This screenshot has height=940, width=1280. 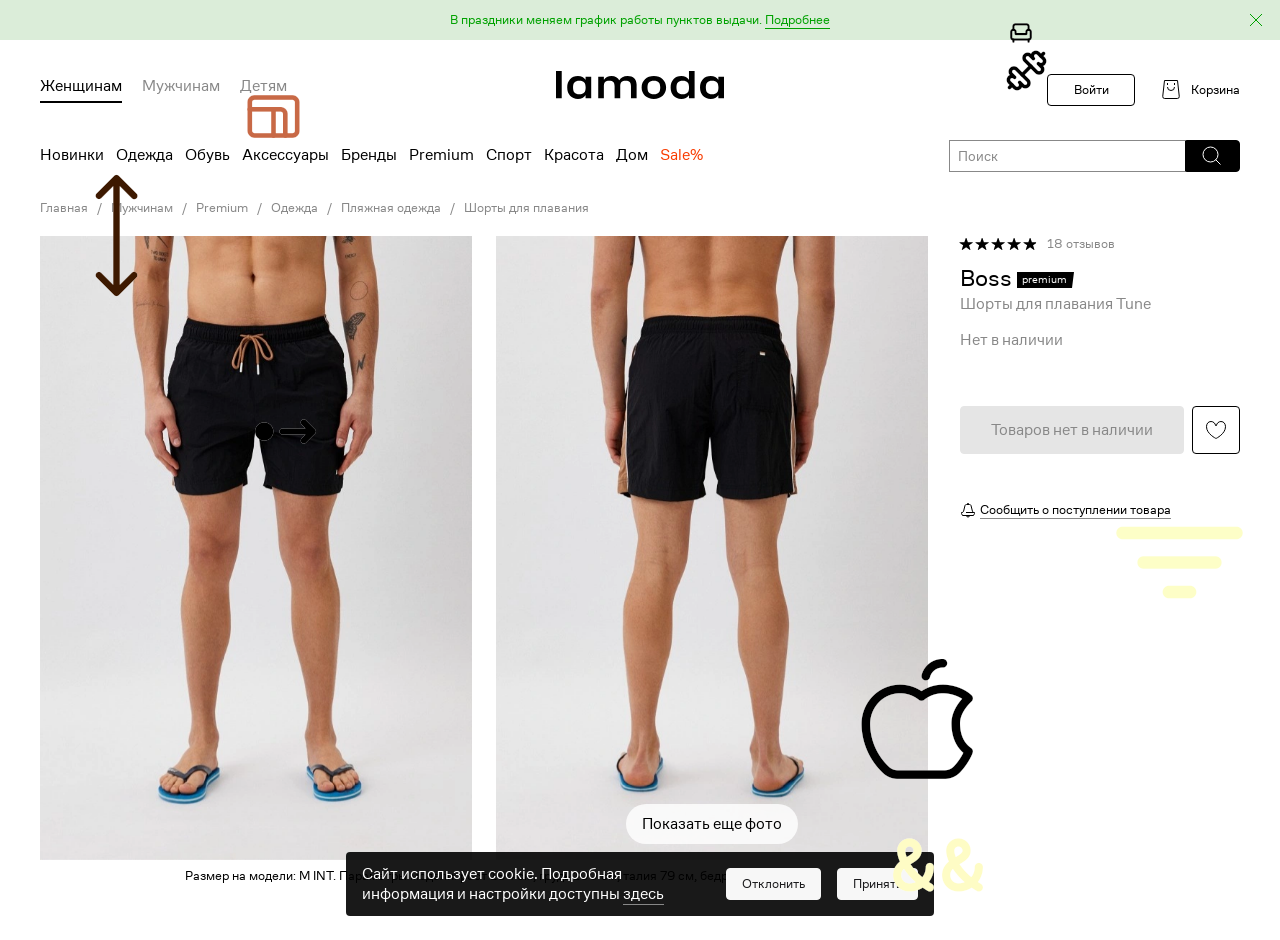 What do you see at coordinates (116, 235) in the screenshot?
I see `adjust height or vertical size` at bounding box center [116, 235].